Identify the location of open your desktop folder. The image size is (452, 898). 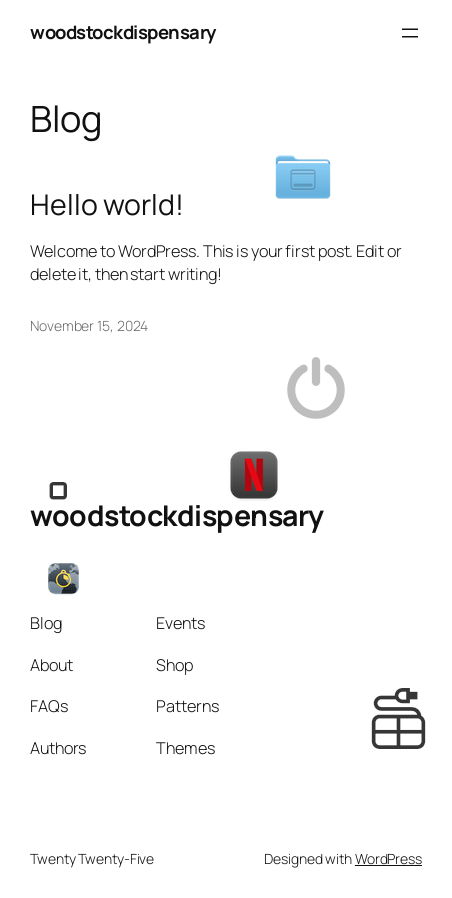
(303, 177).